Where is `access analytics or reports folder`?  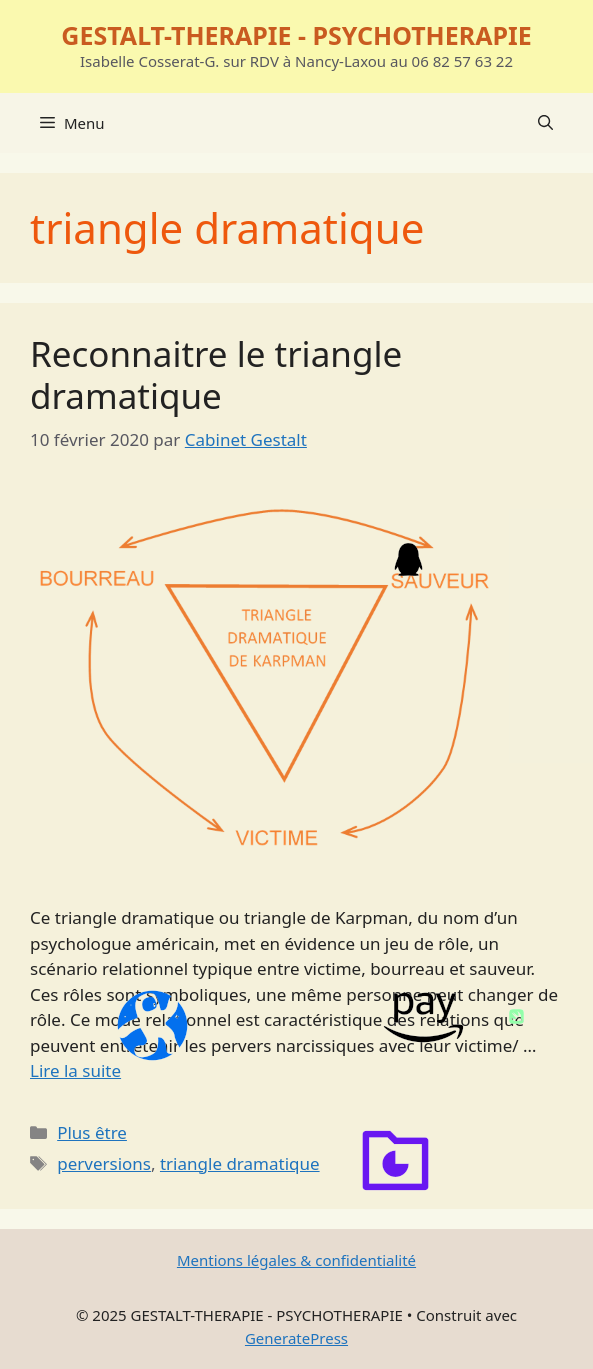 access analytics or reports folder is located at coordinates (395, 1160).